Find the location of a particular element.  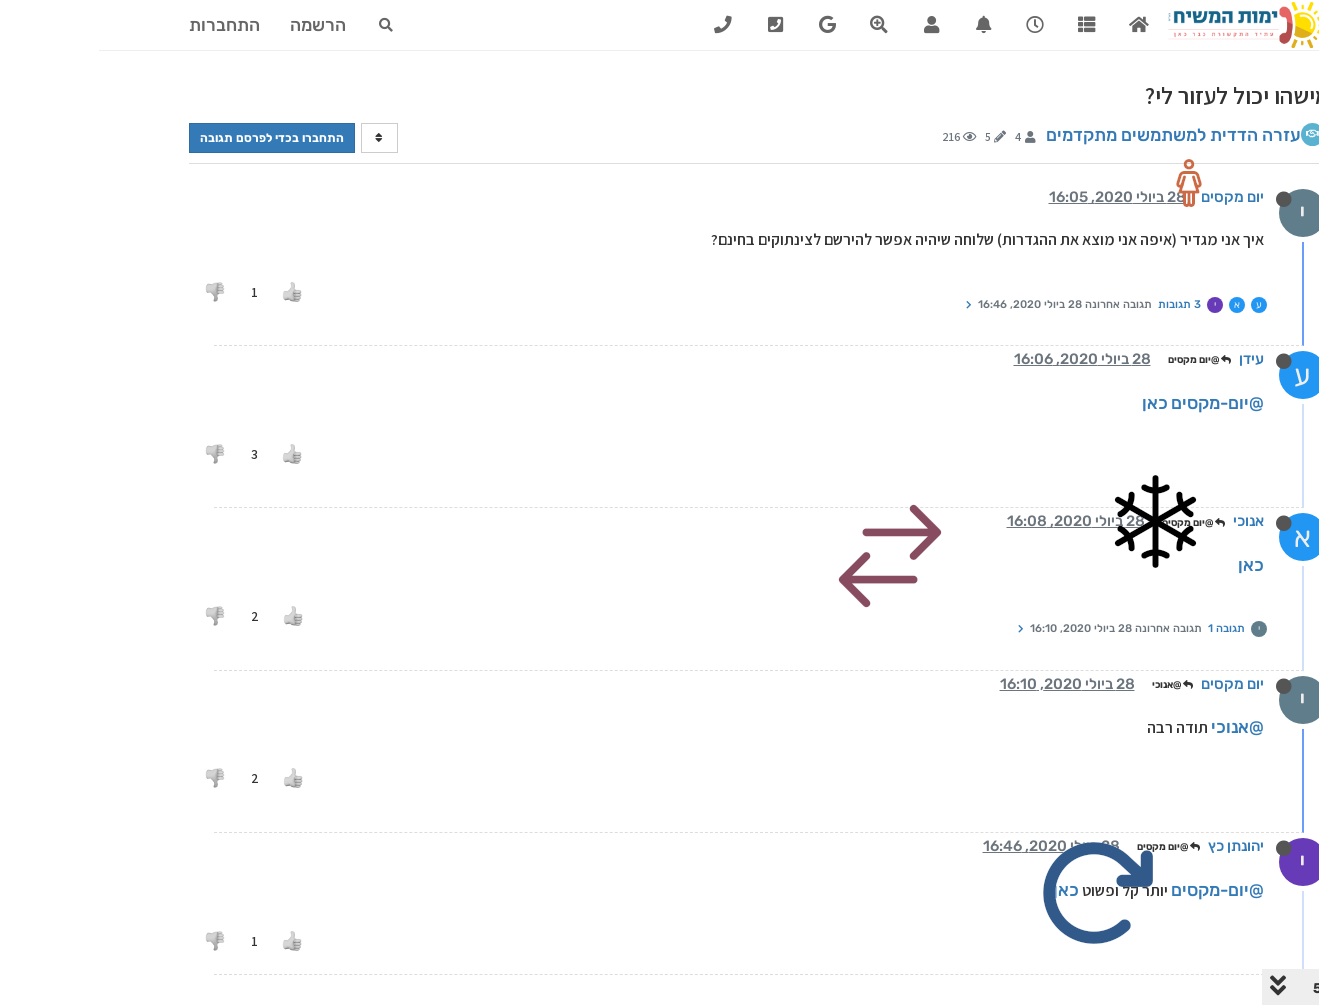

indicates women's restroom or facilities is located at coordinates (1189, 183).